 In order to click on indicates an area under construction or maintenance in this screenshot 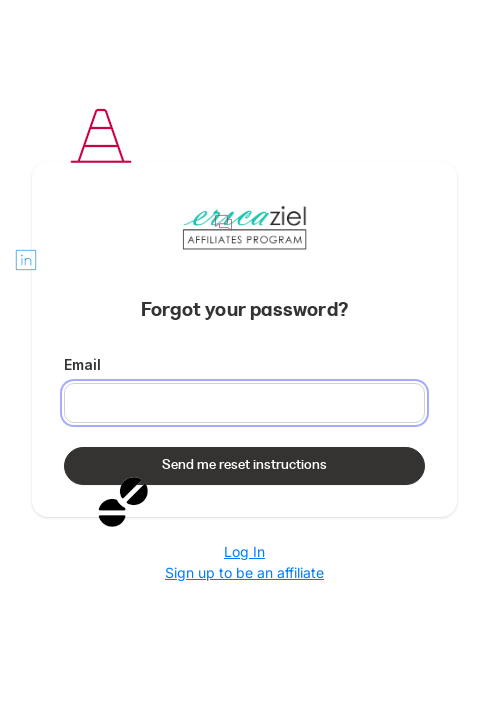, I will do `click(101, 137)`.